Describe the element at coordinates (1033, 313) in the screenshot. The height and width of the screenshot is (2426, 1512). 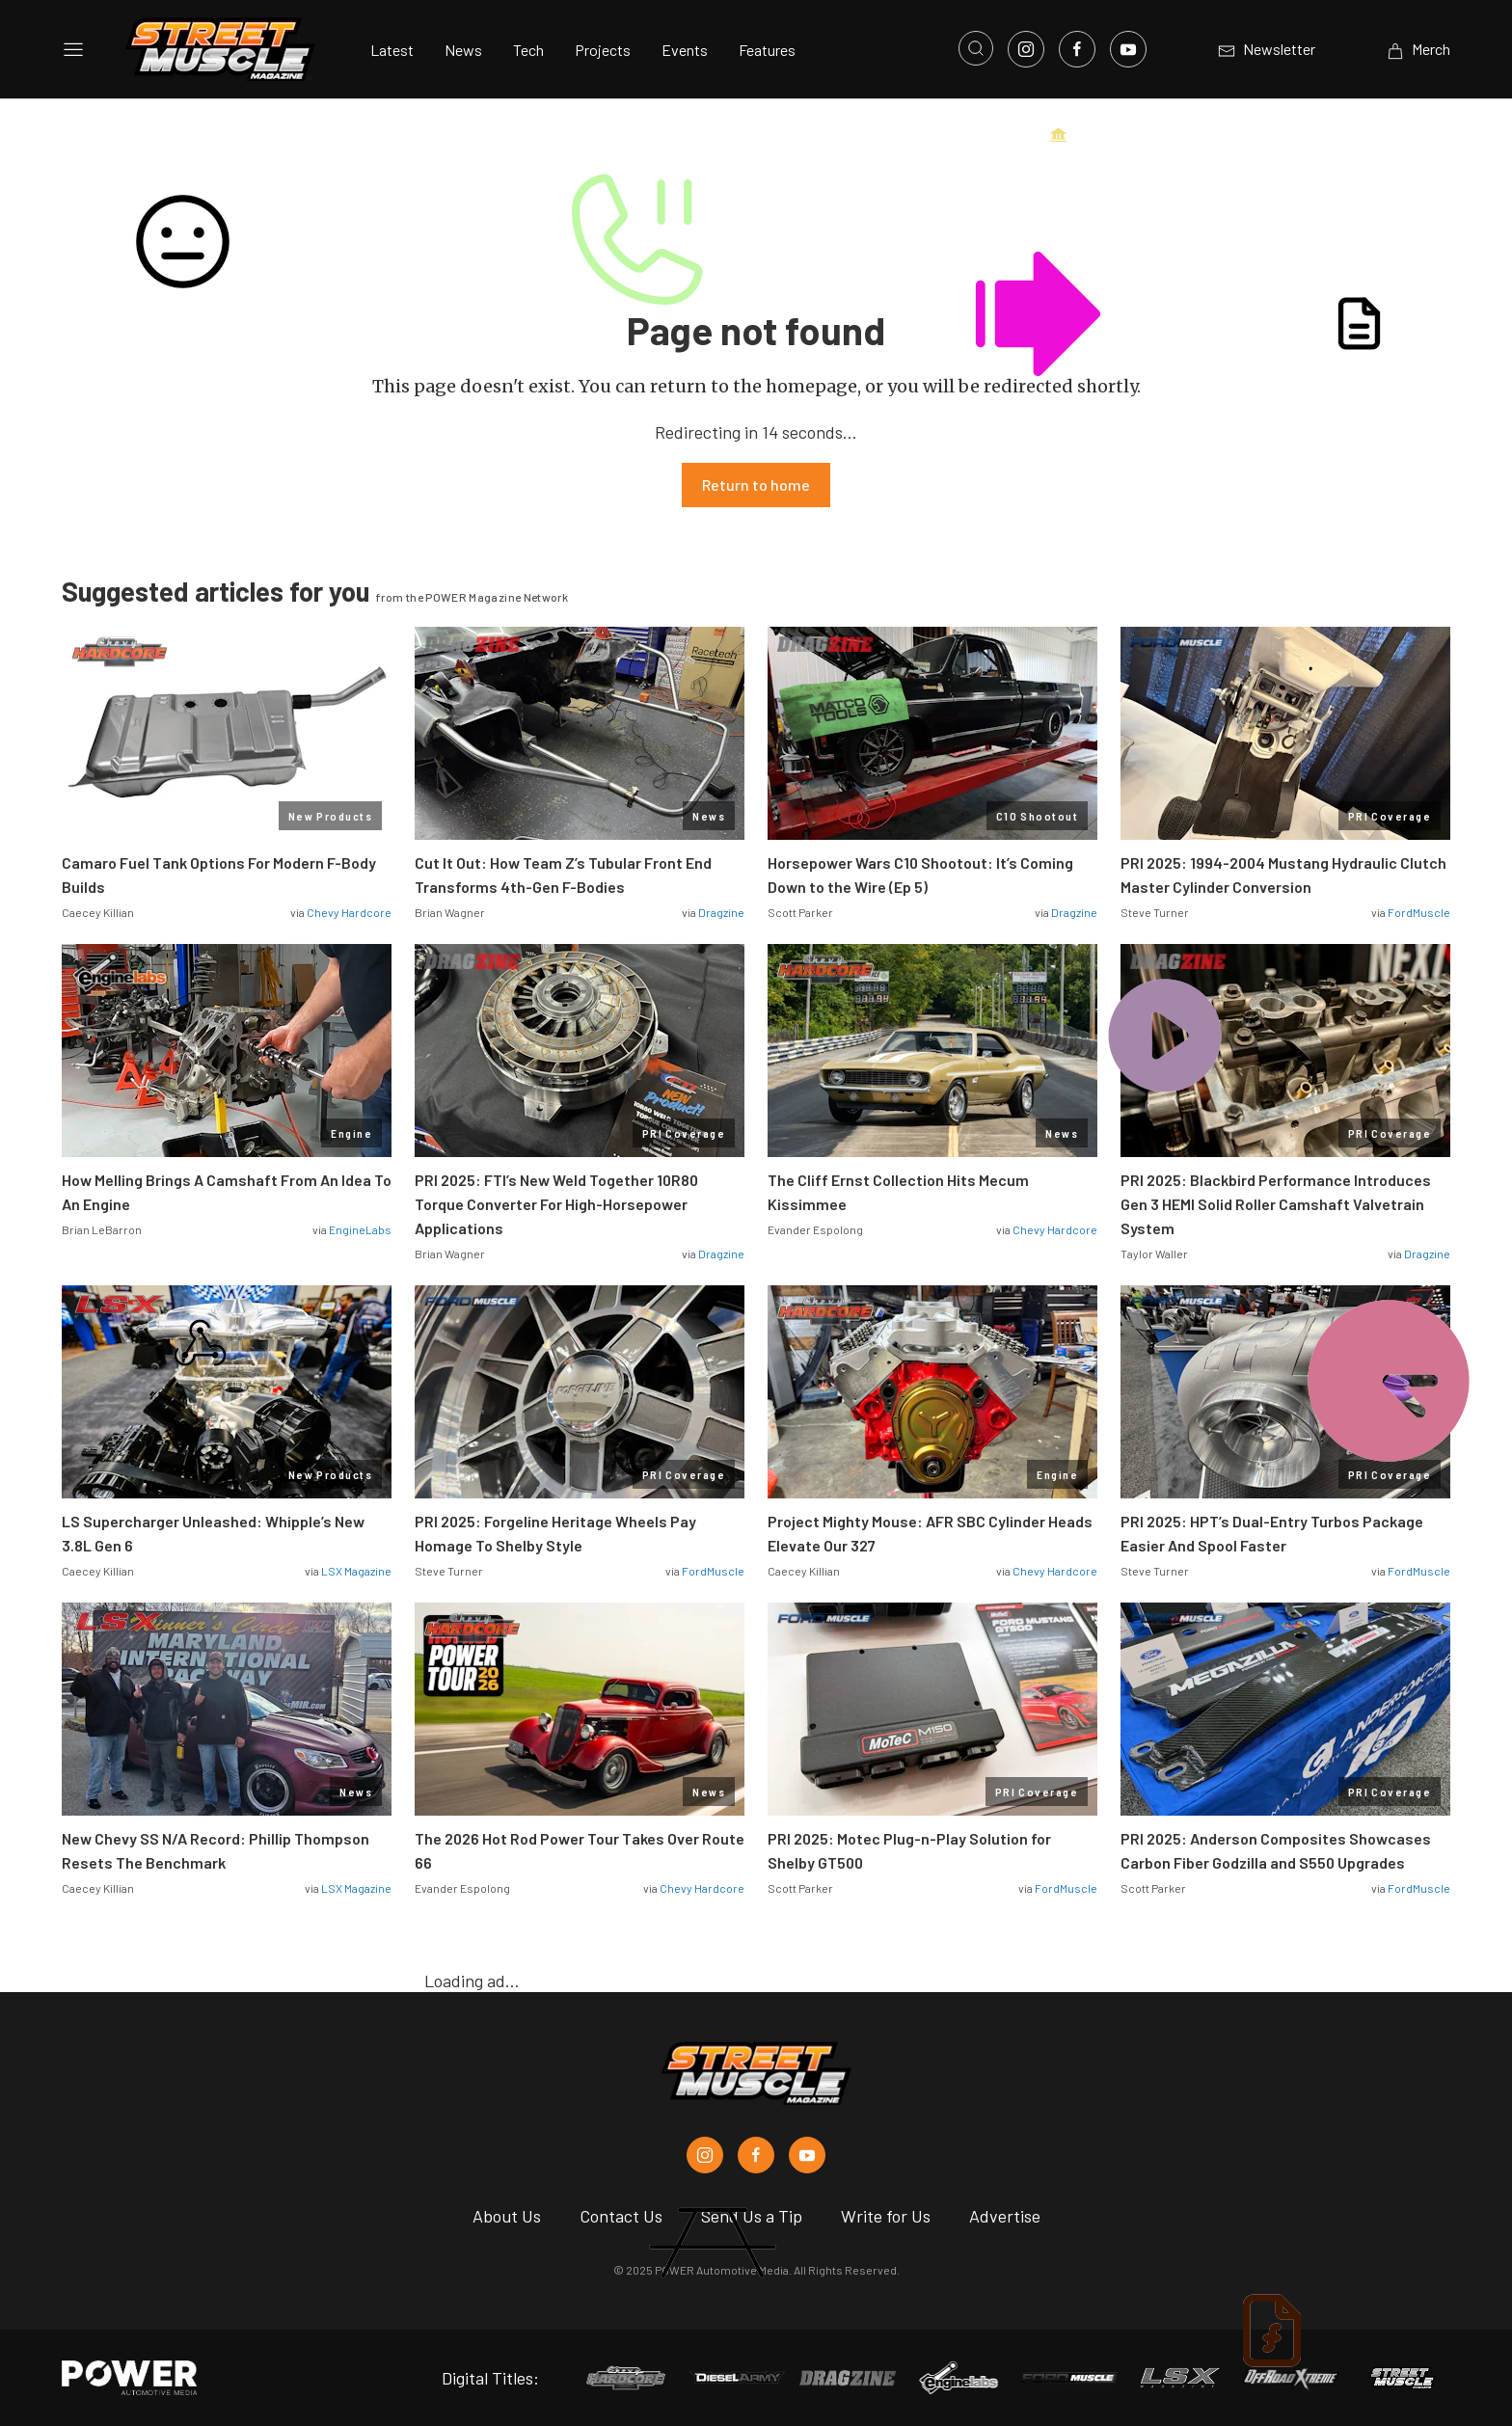
I see `proceed to the next step` at that location.